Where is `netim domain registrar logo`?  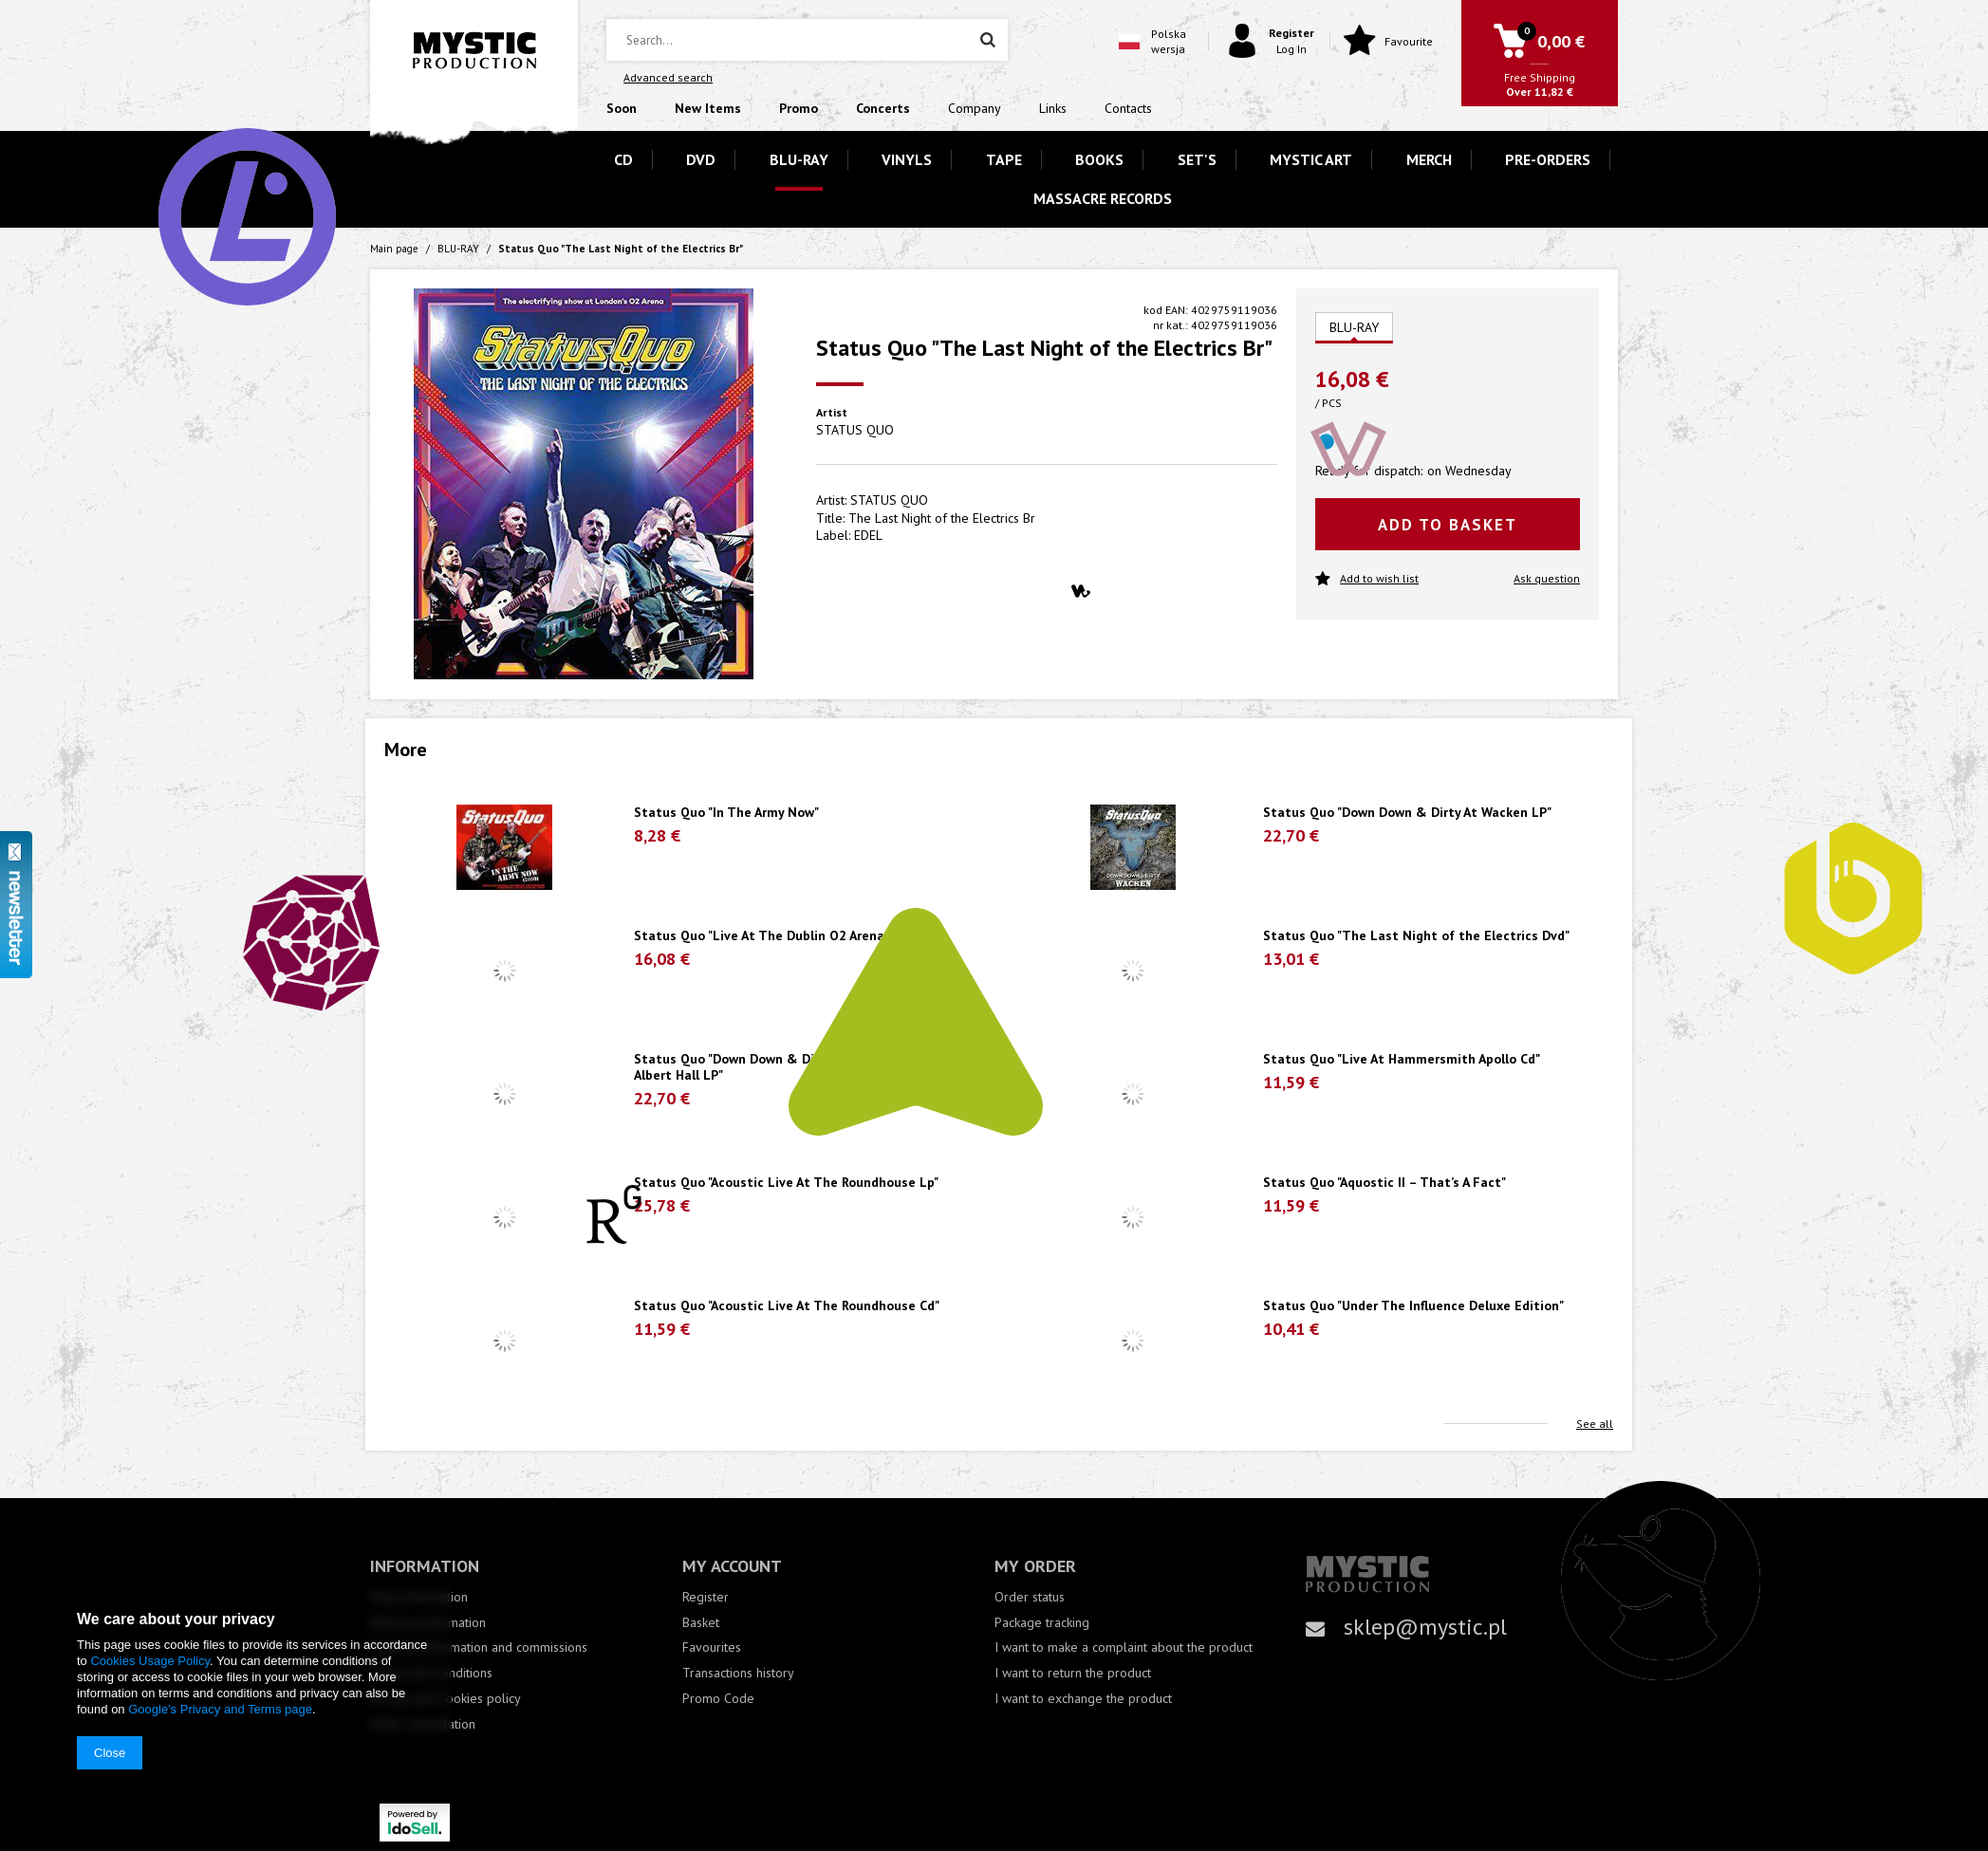
netim domain registrar logo is located at coordinates (1081, 591).